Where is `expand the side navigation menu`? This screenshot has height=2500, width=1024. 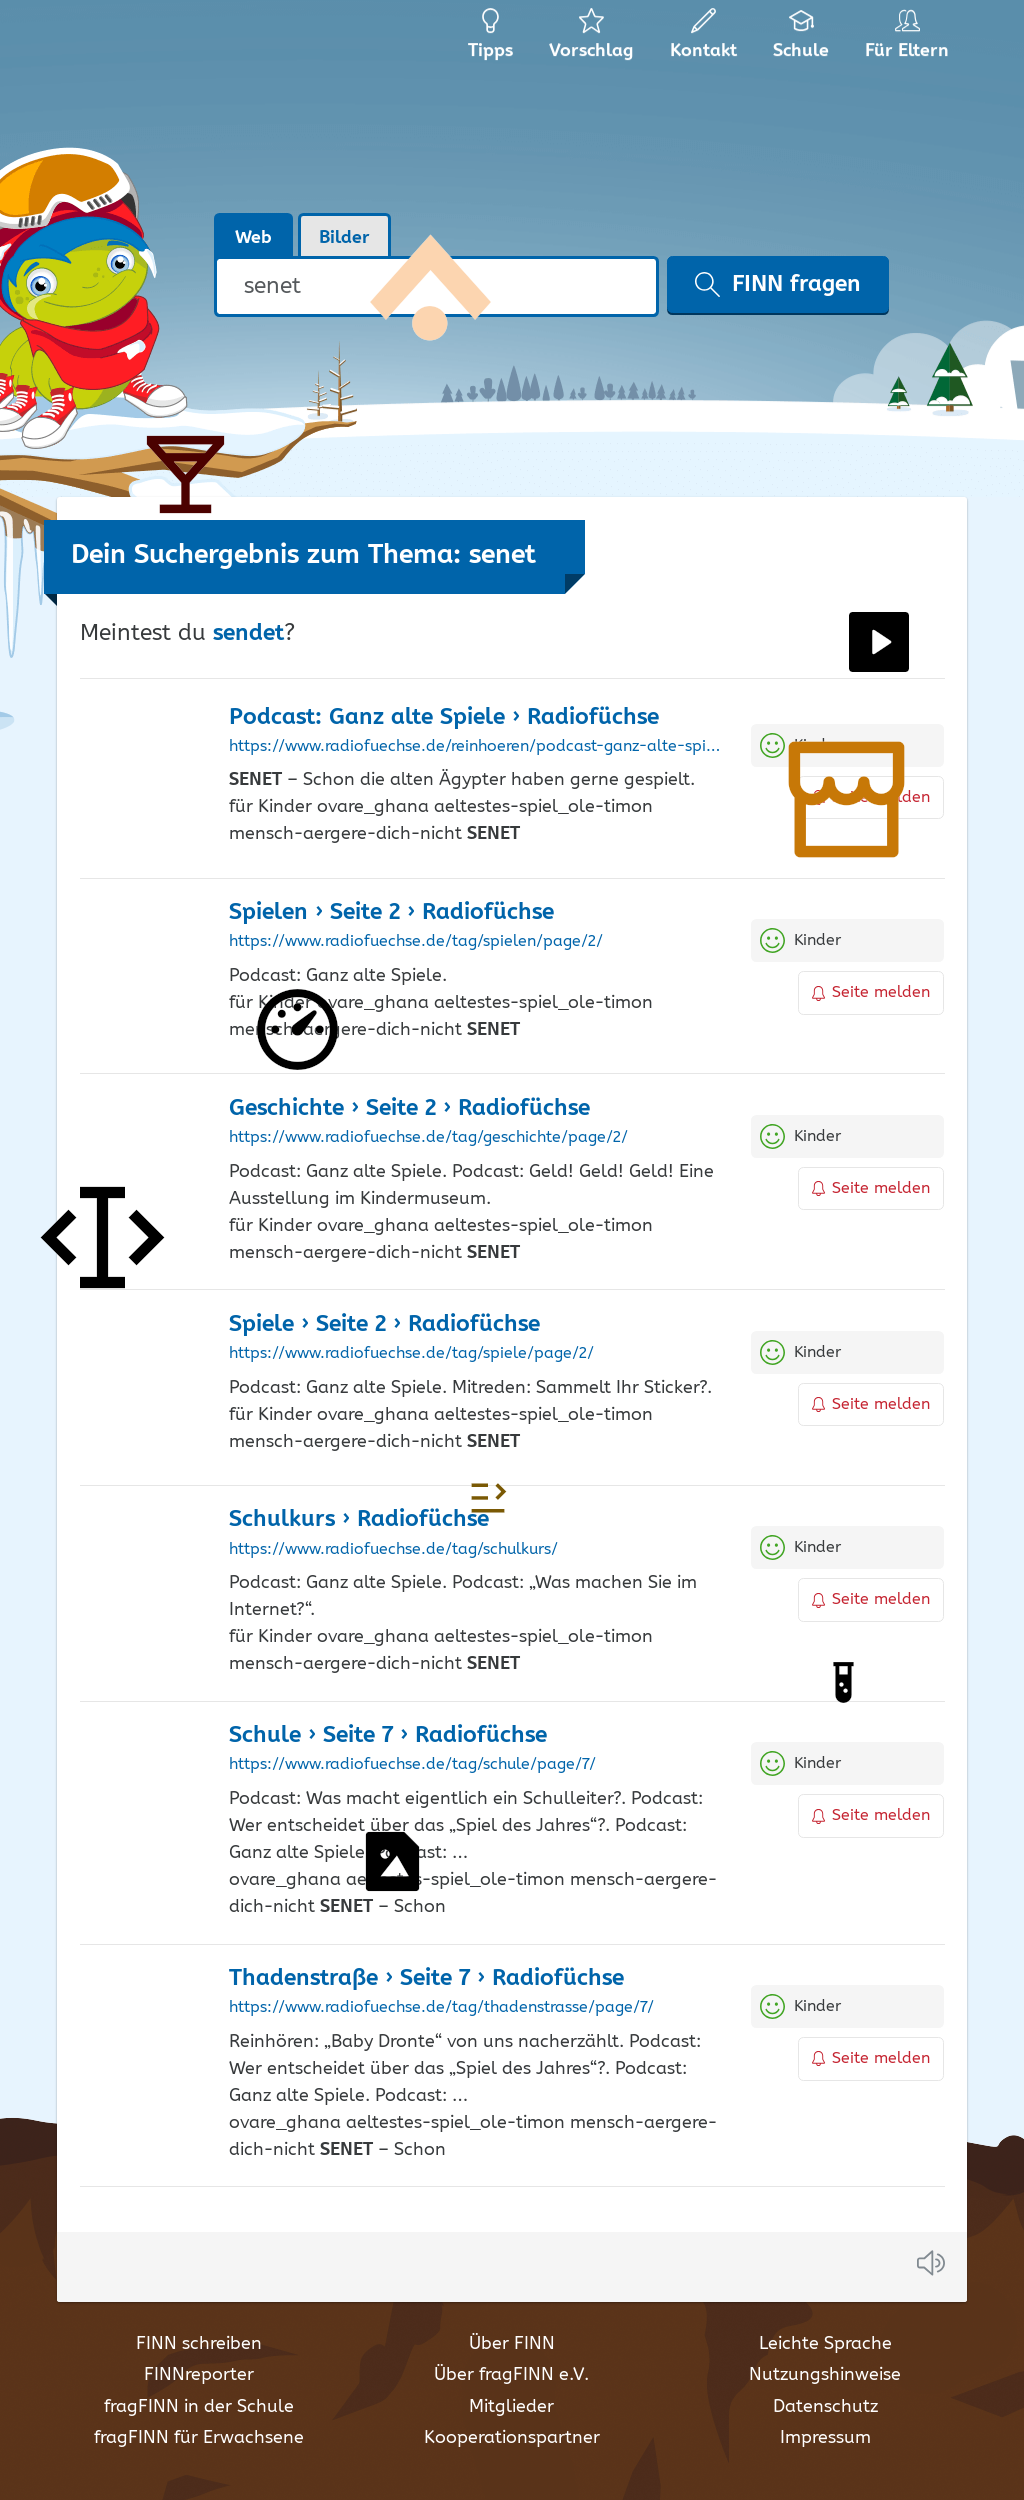
expand the side navigation menu is located at coordinates (488, 1498).